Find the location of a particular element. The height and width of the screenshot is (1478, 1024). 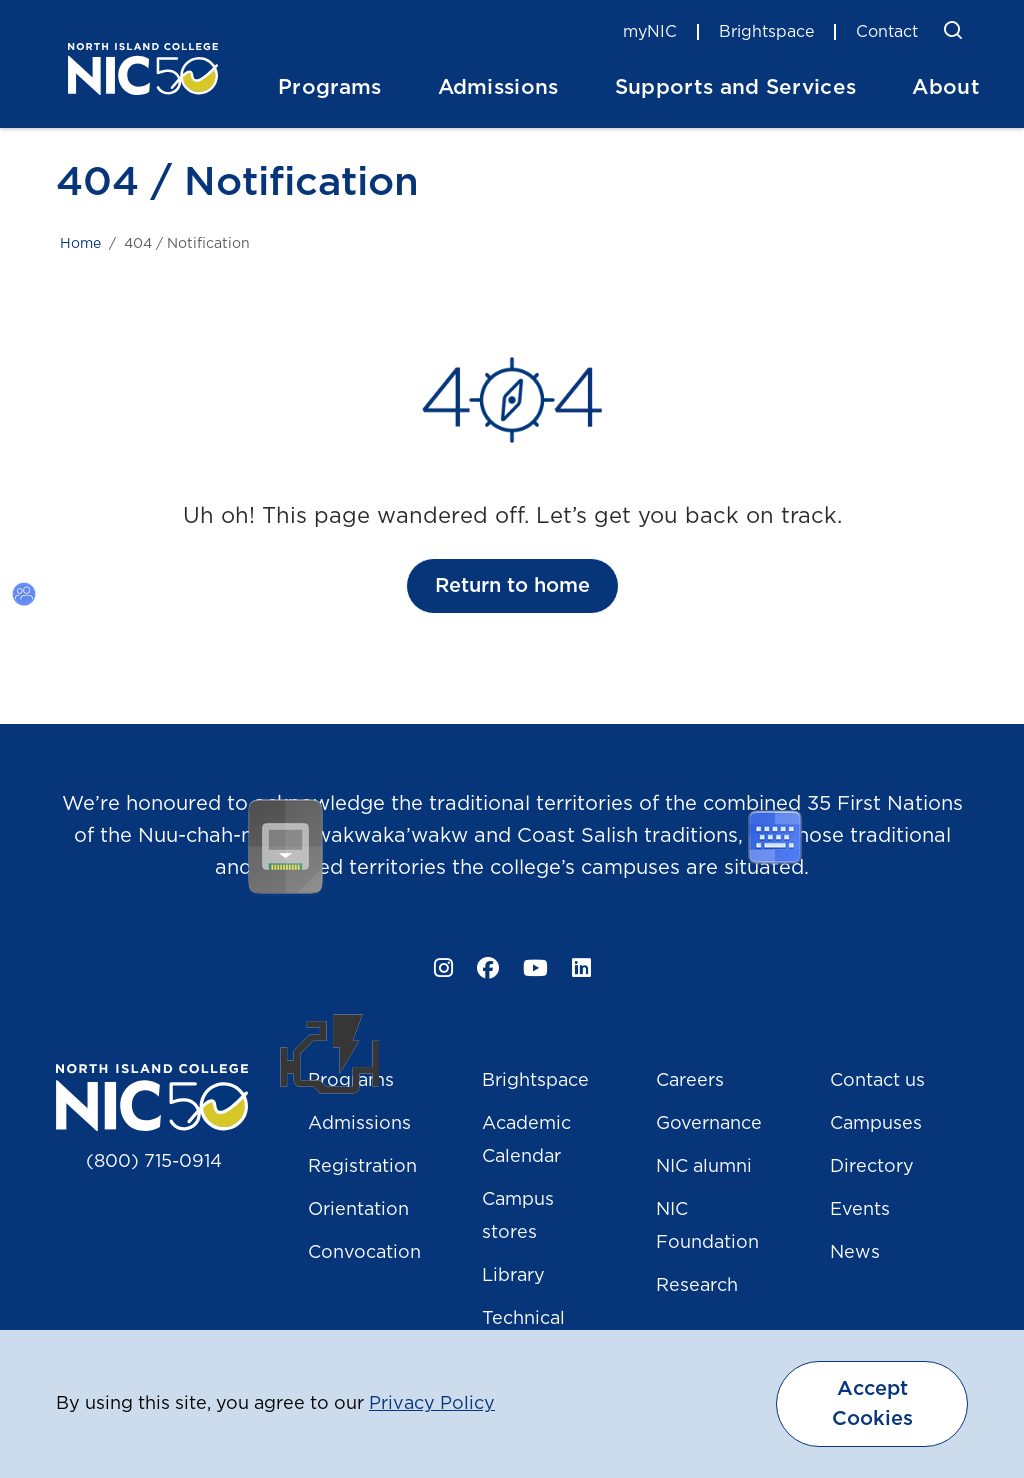

n64 game rom file is located at coordinates (285, 846).